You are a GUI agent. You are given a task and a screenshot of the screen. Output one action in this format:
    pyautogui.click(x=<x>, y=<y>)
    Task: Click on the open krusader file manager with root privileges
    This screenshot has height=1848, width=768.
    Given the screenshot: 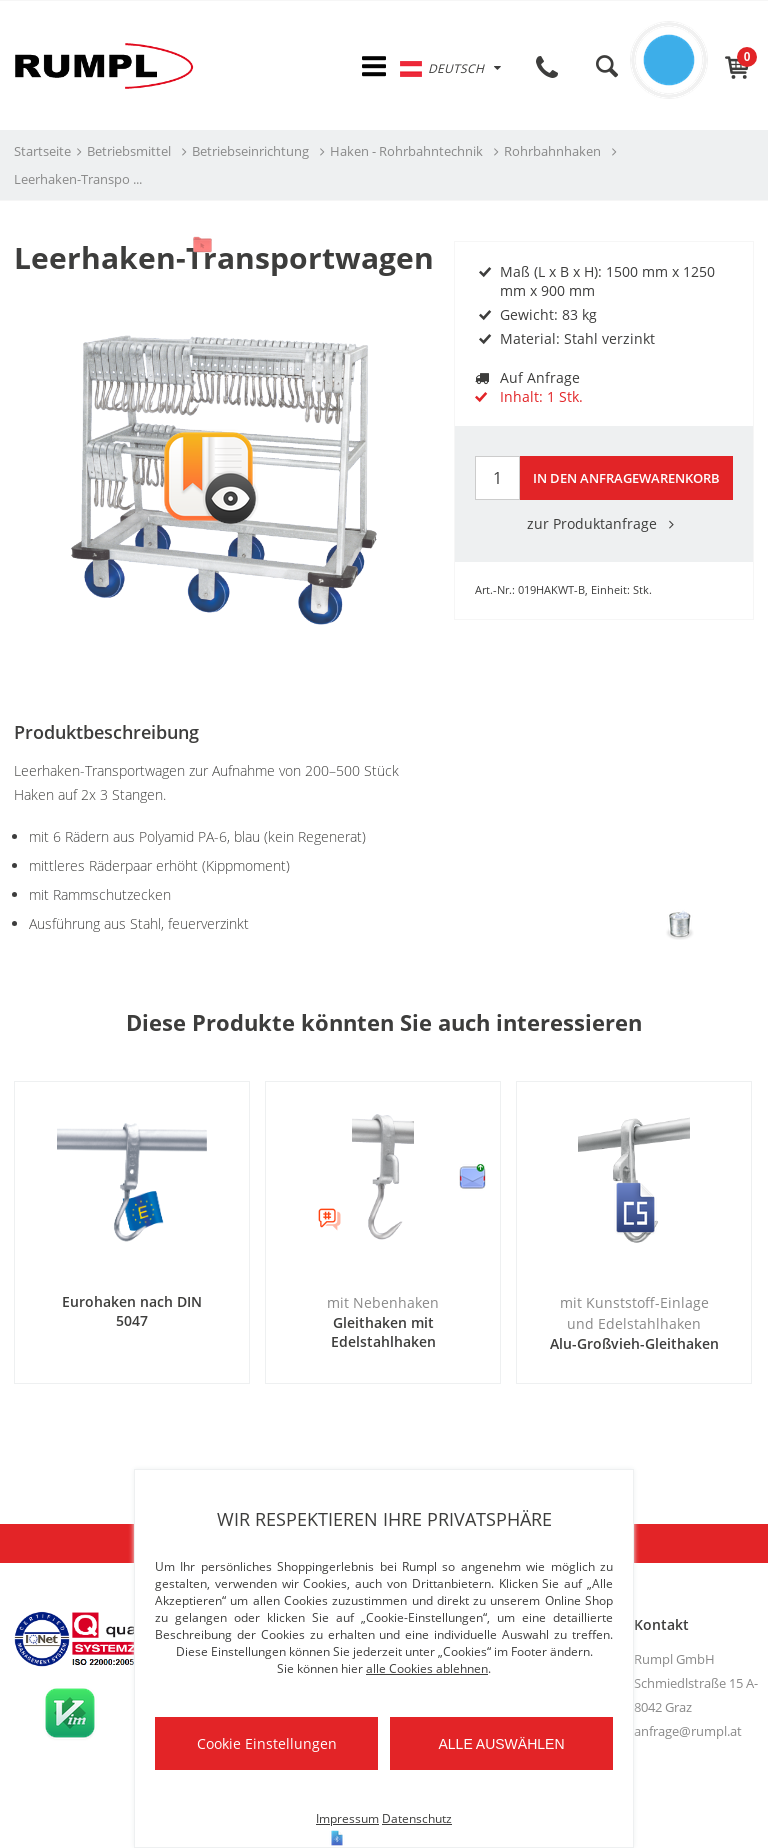 What is the action you would take?
    pyautogui.click(x=202, y=244)
    